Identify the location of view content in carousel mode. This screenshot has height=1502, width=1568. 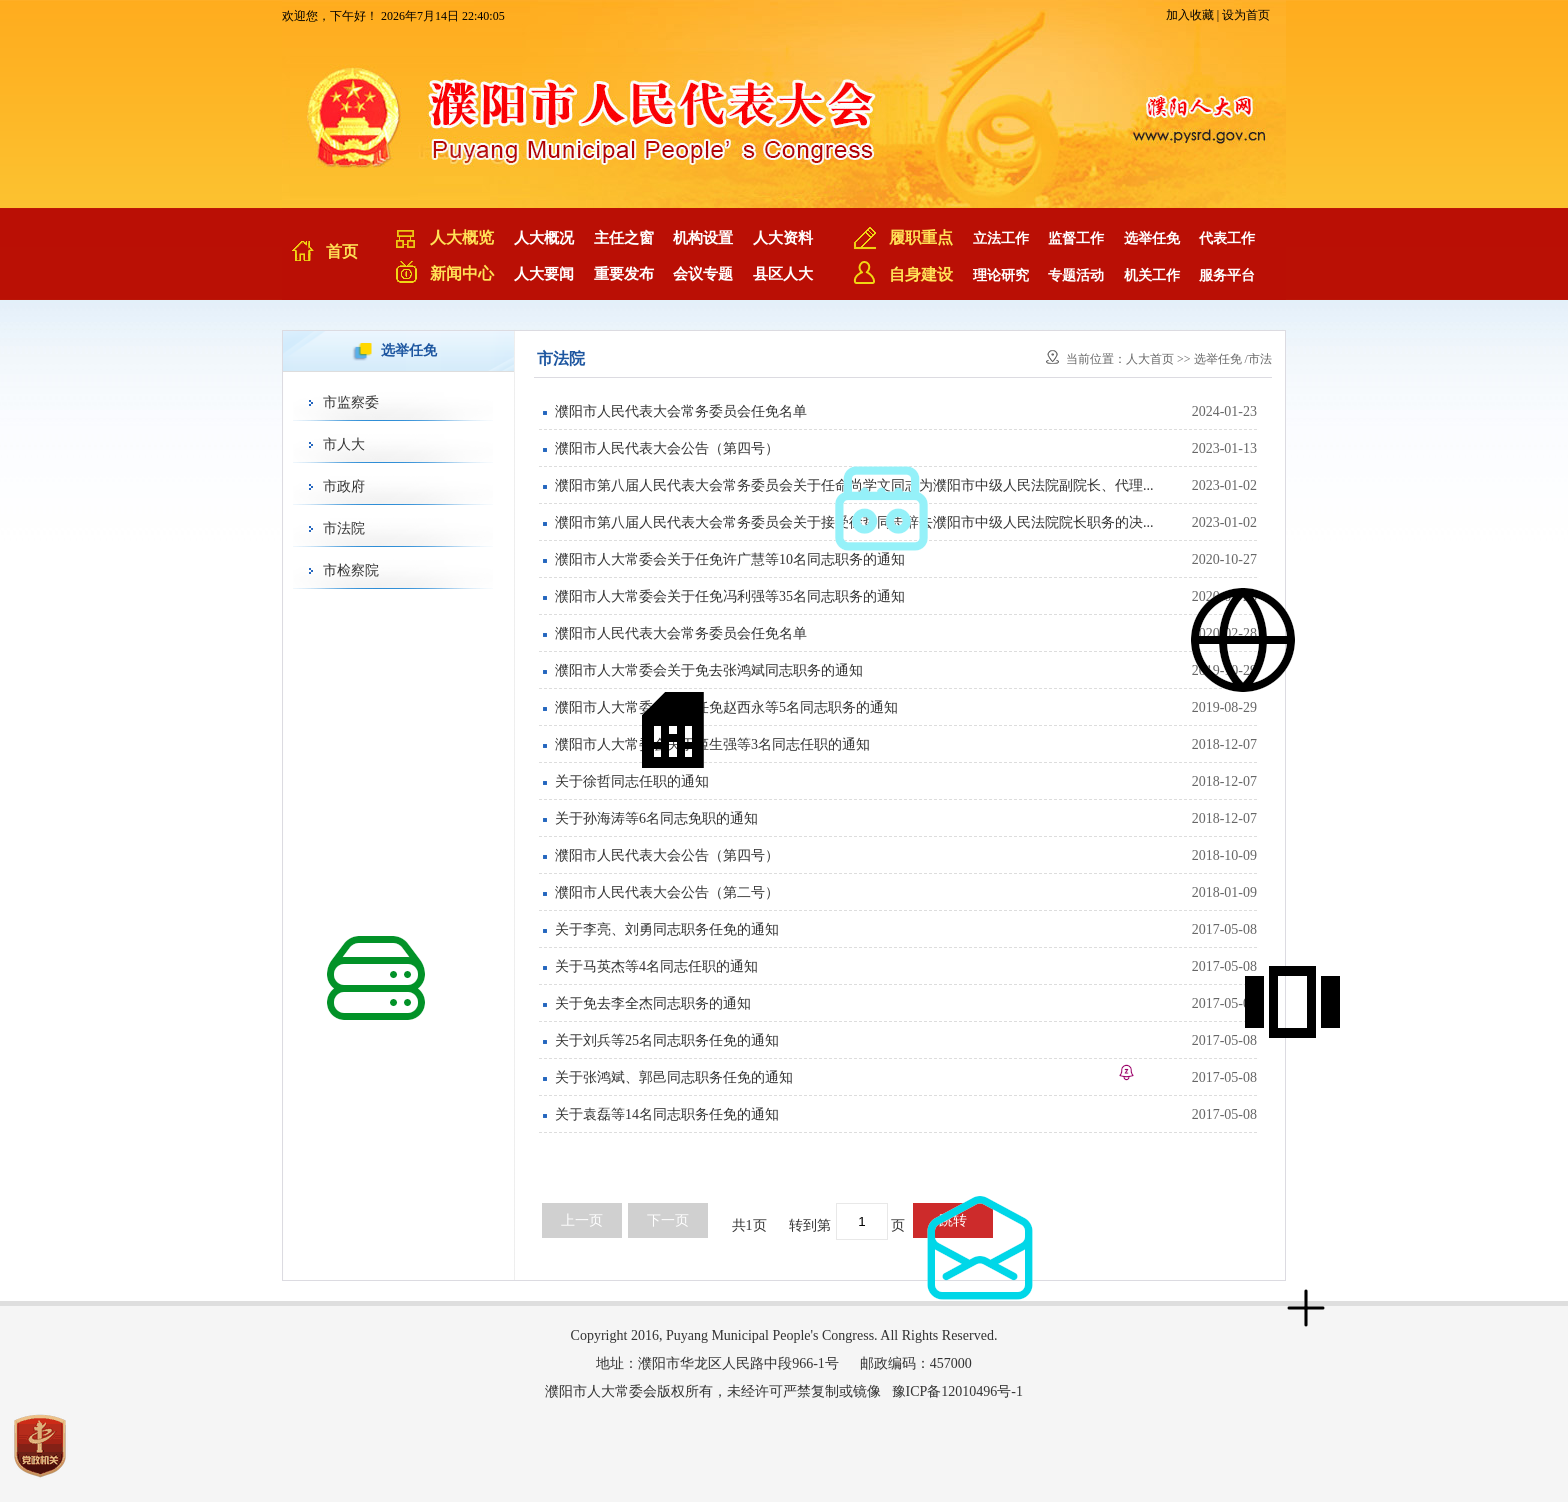
(1292, 1004).